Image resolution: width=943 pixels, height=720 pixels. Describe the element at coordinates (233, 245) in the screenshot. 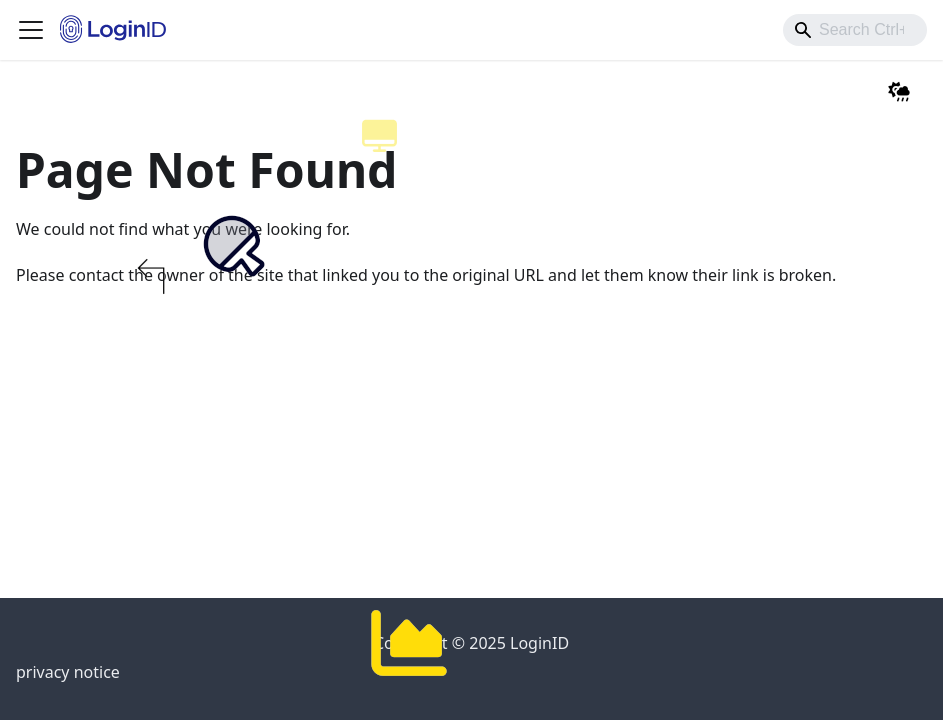

I see `access ping pong or table tennis game` at that location.